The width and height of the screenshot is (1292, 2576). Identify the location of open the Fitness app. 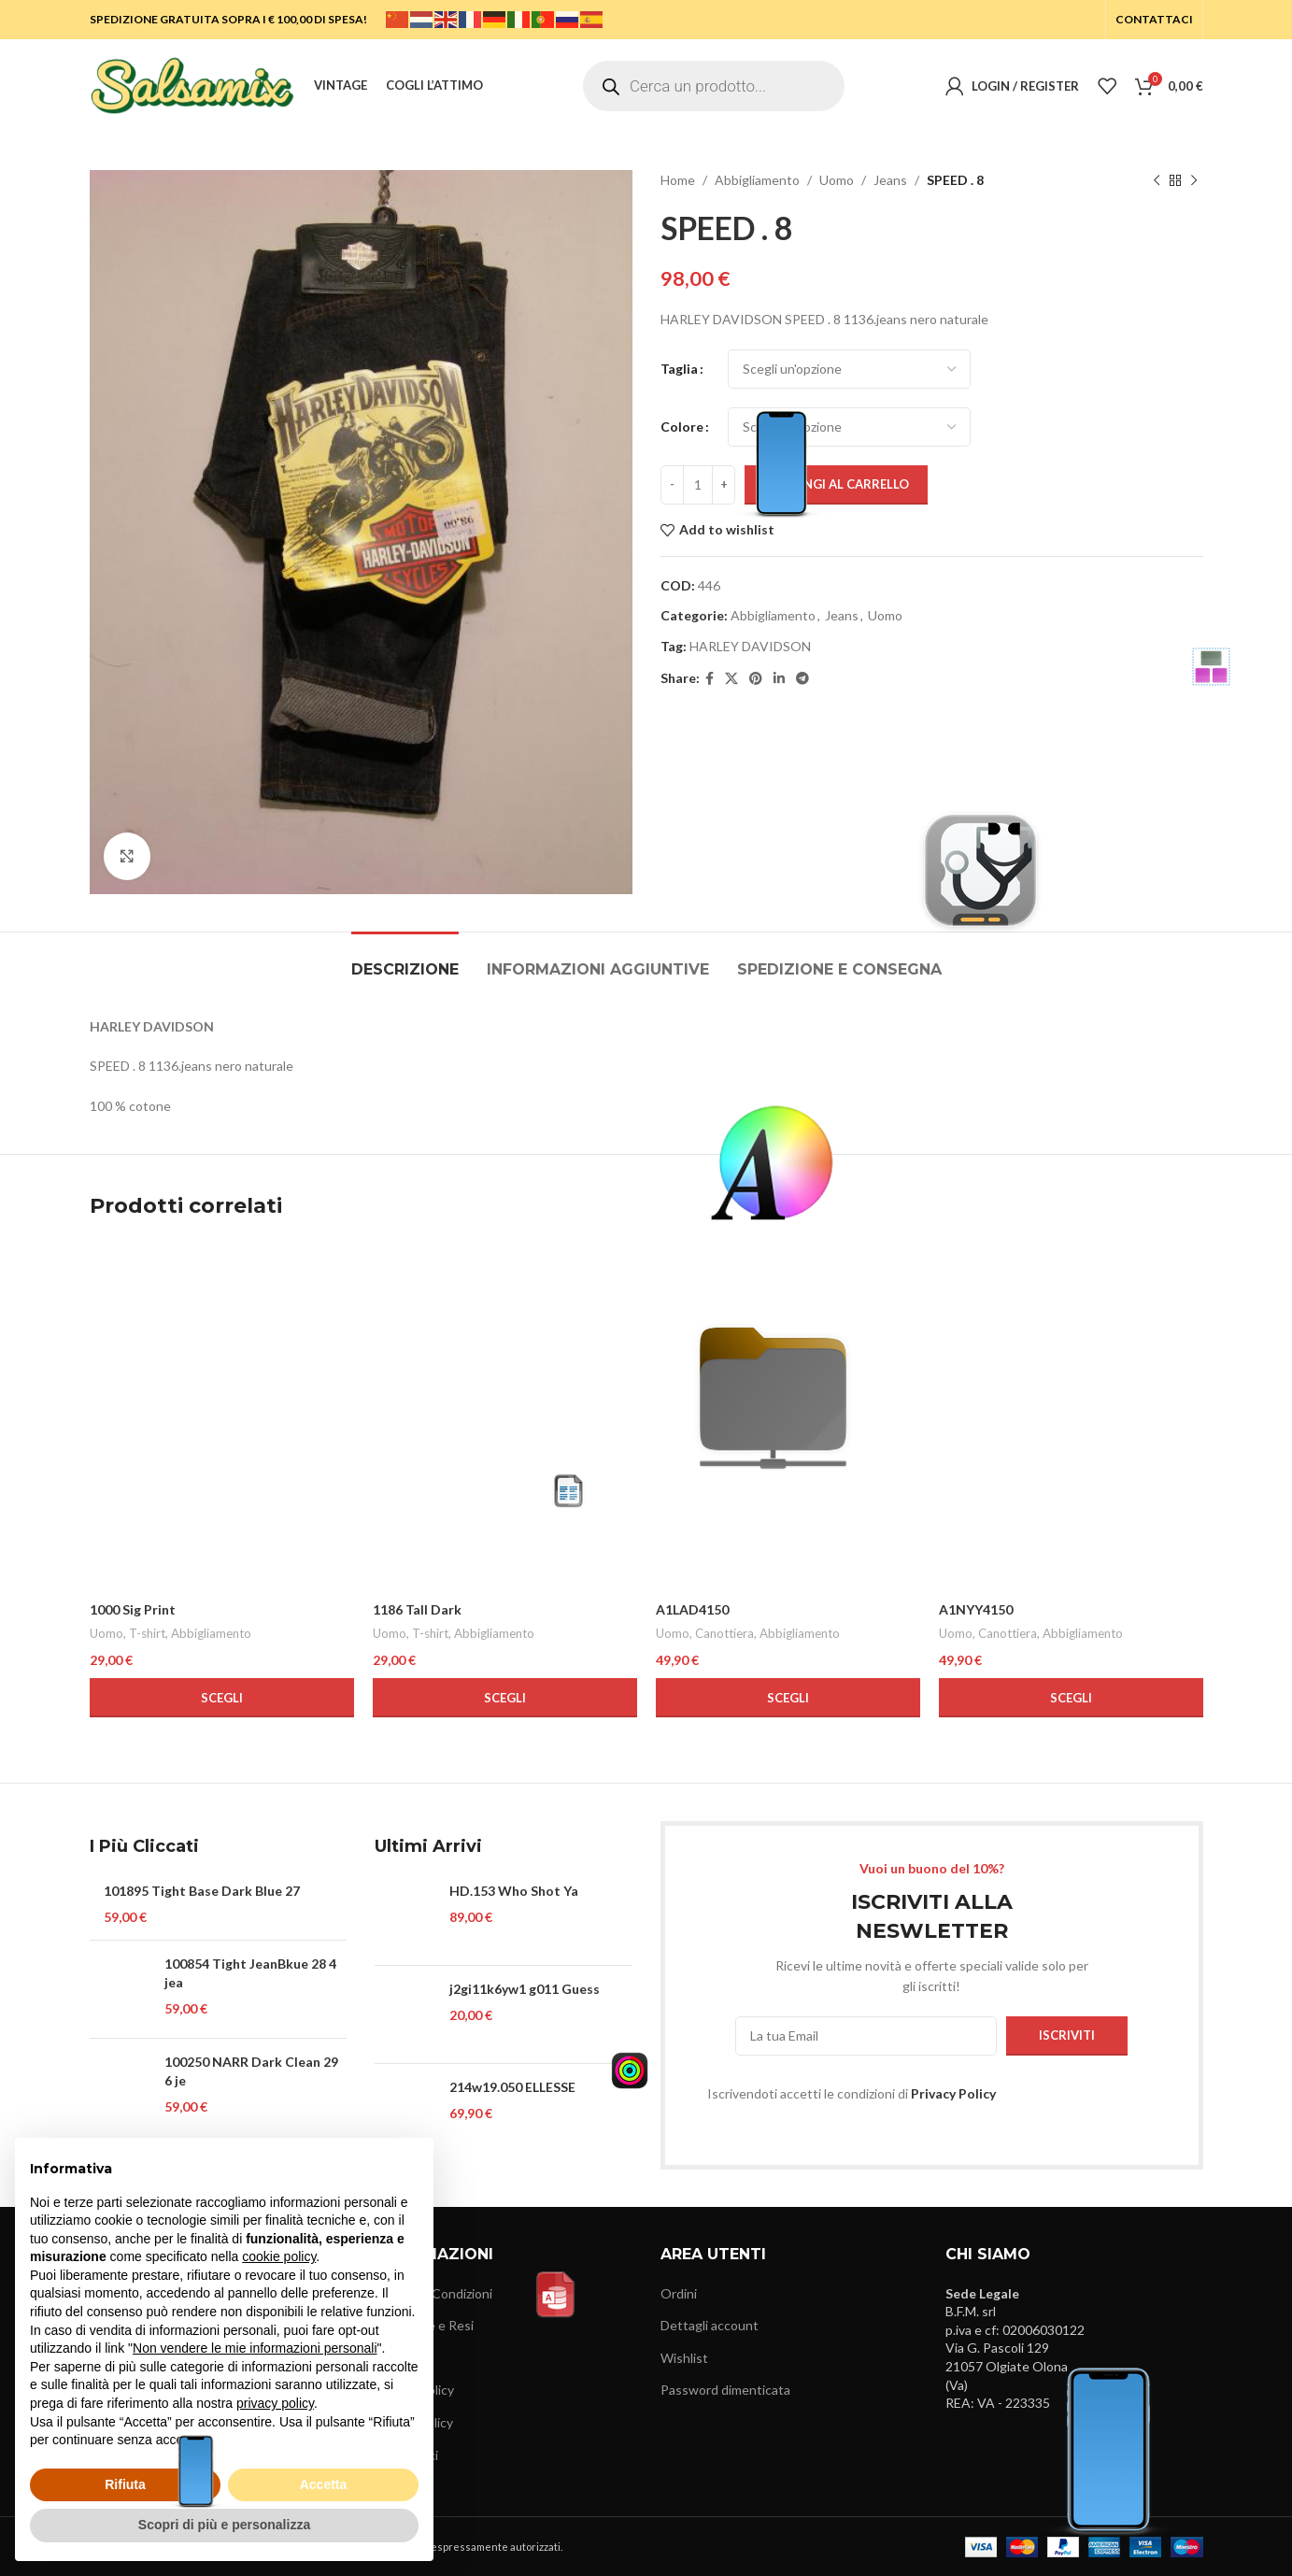
(630, 2071).